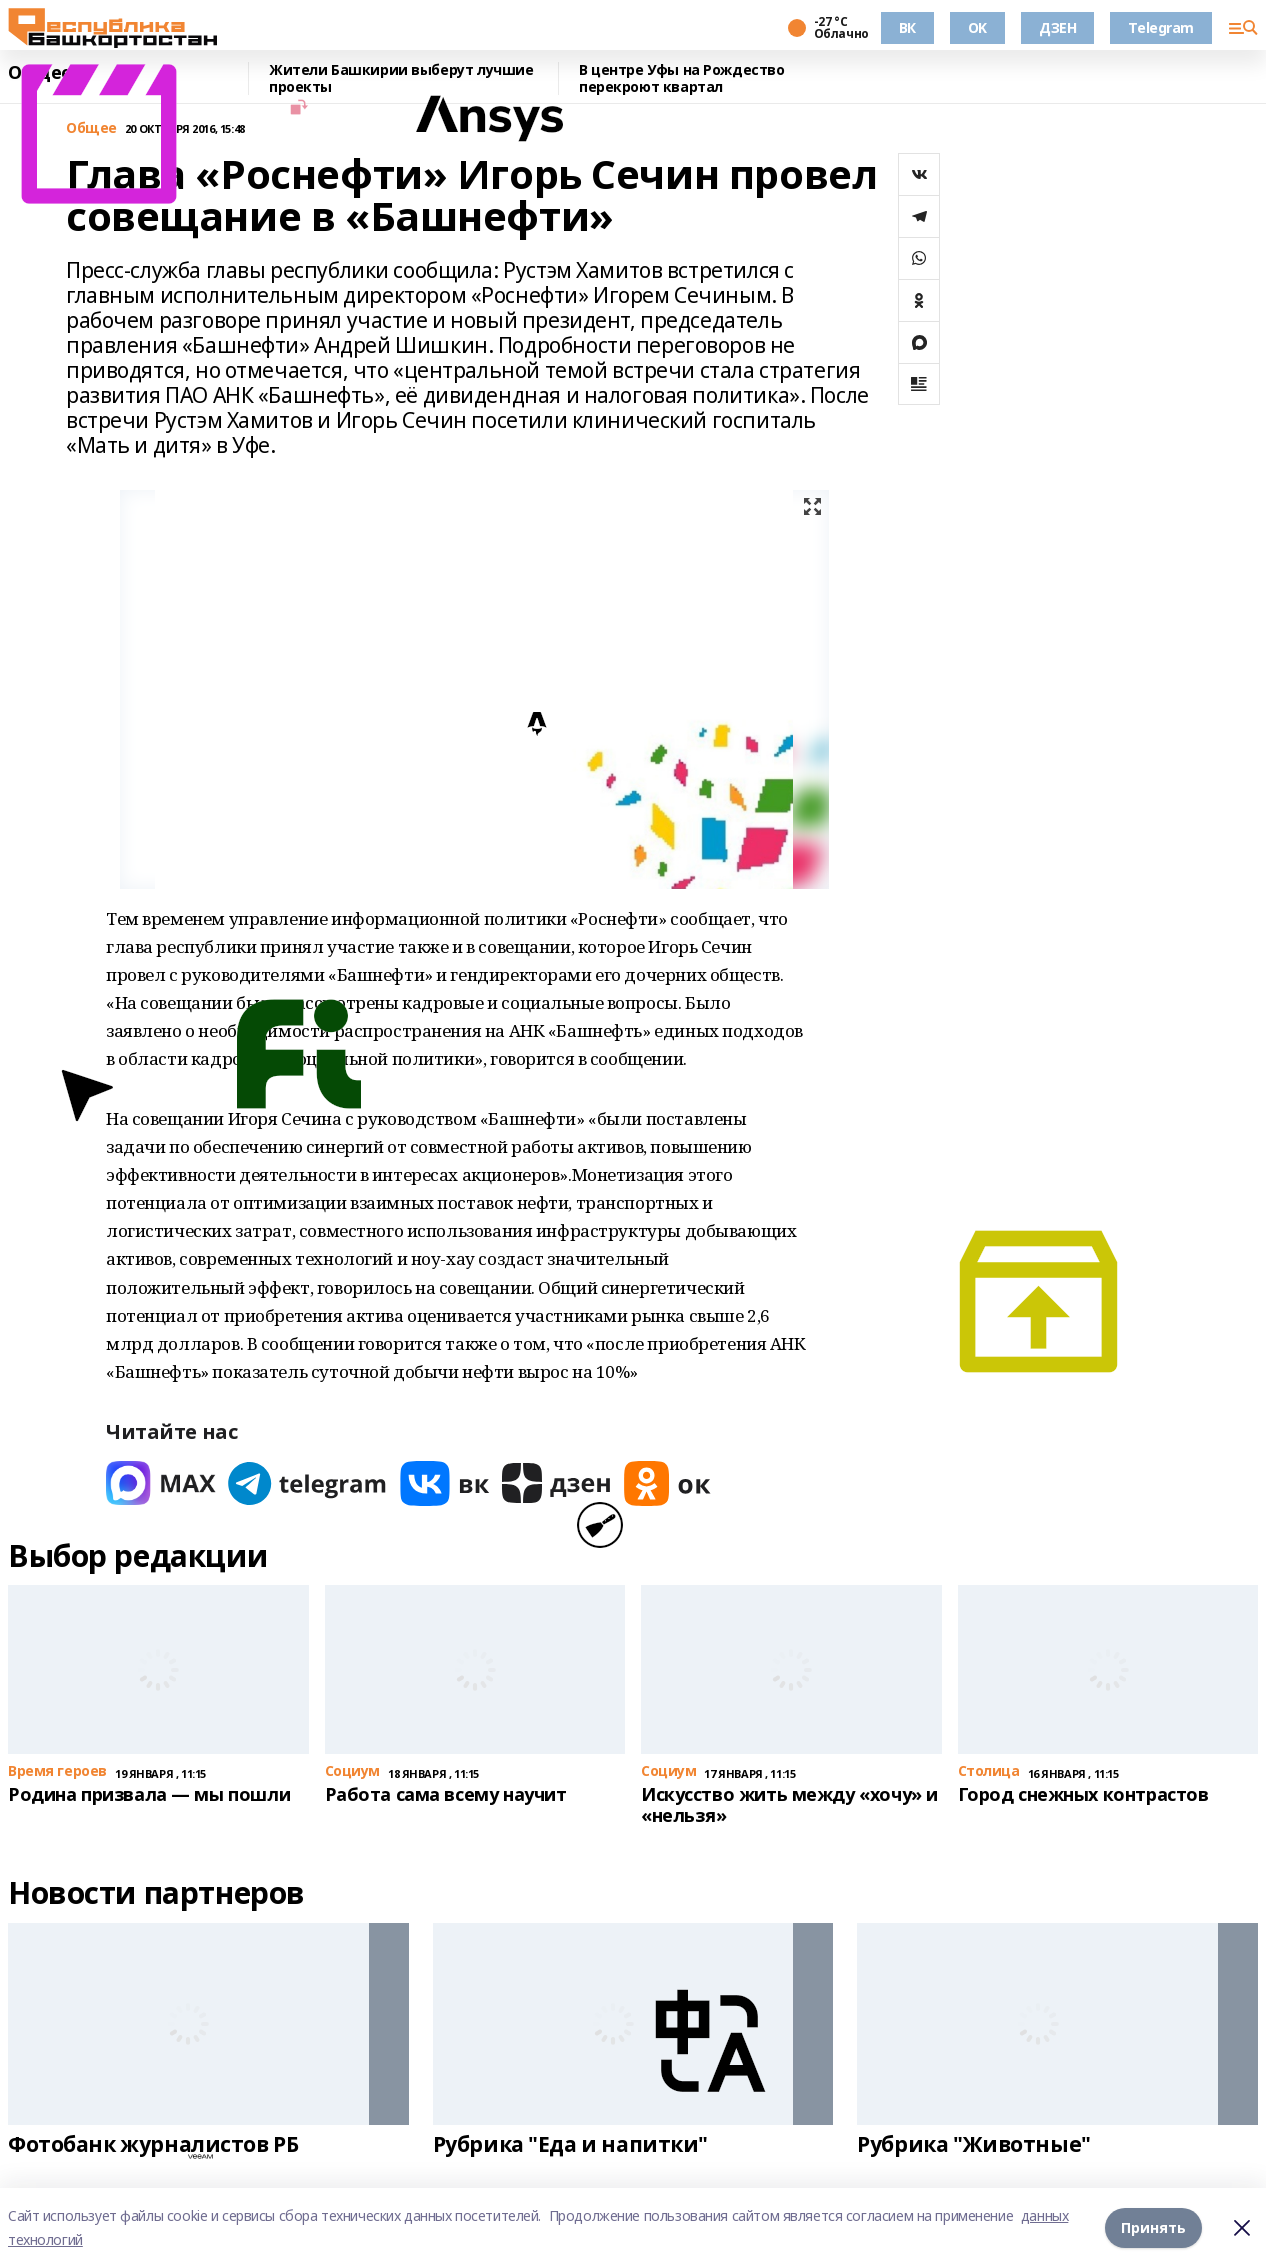 The image size is (1266, 2268). Describe the element at coordinates (709, 2043) in the screenshot. I see `translate text to another language` at that location.